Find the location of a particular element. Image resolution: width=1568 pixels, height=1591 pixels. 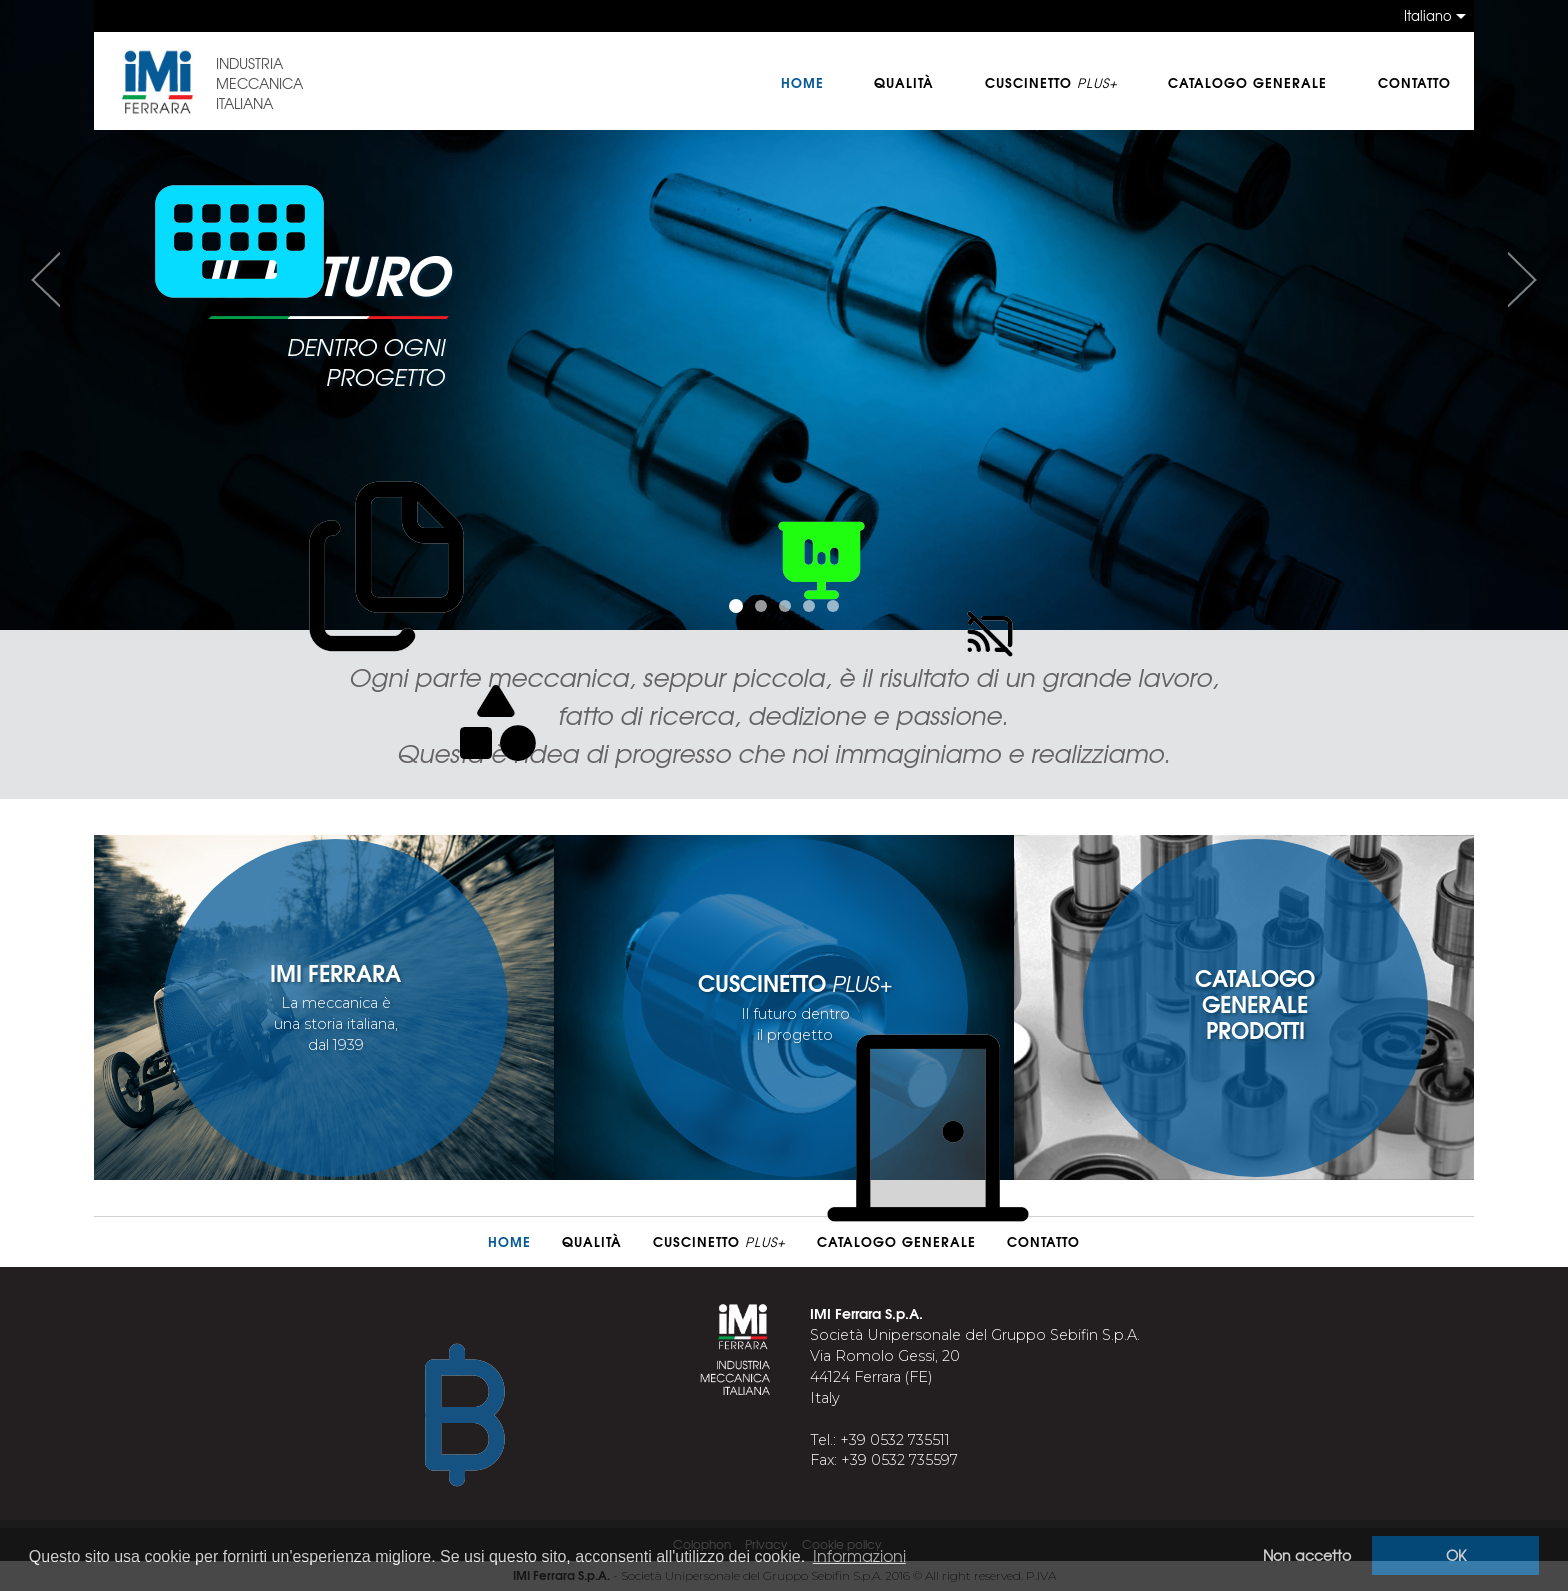

view presentation analytics is located at coordinates (821, 560).